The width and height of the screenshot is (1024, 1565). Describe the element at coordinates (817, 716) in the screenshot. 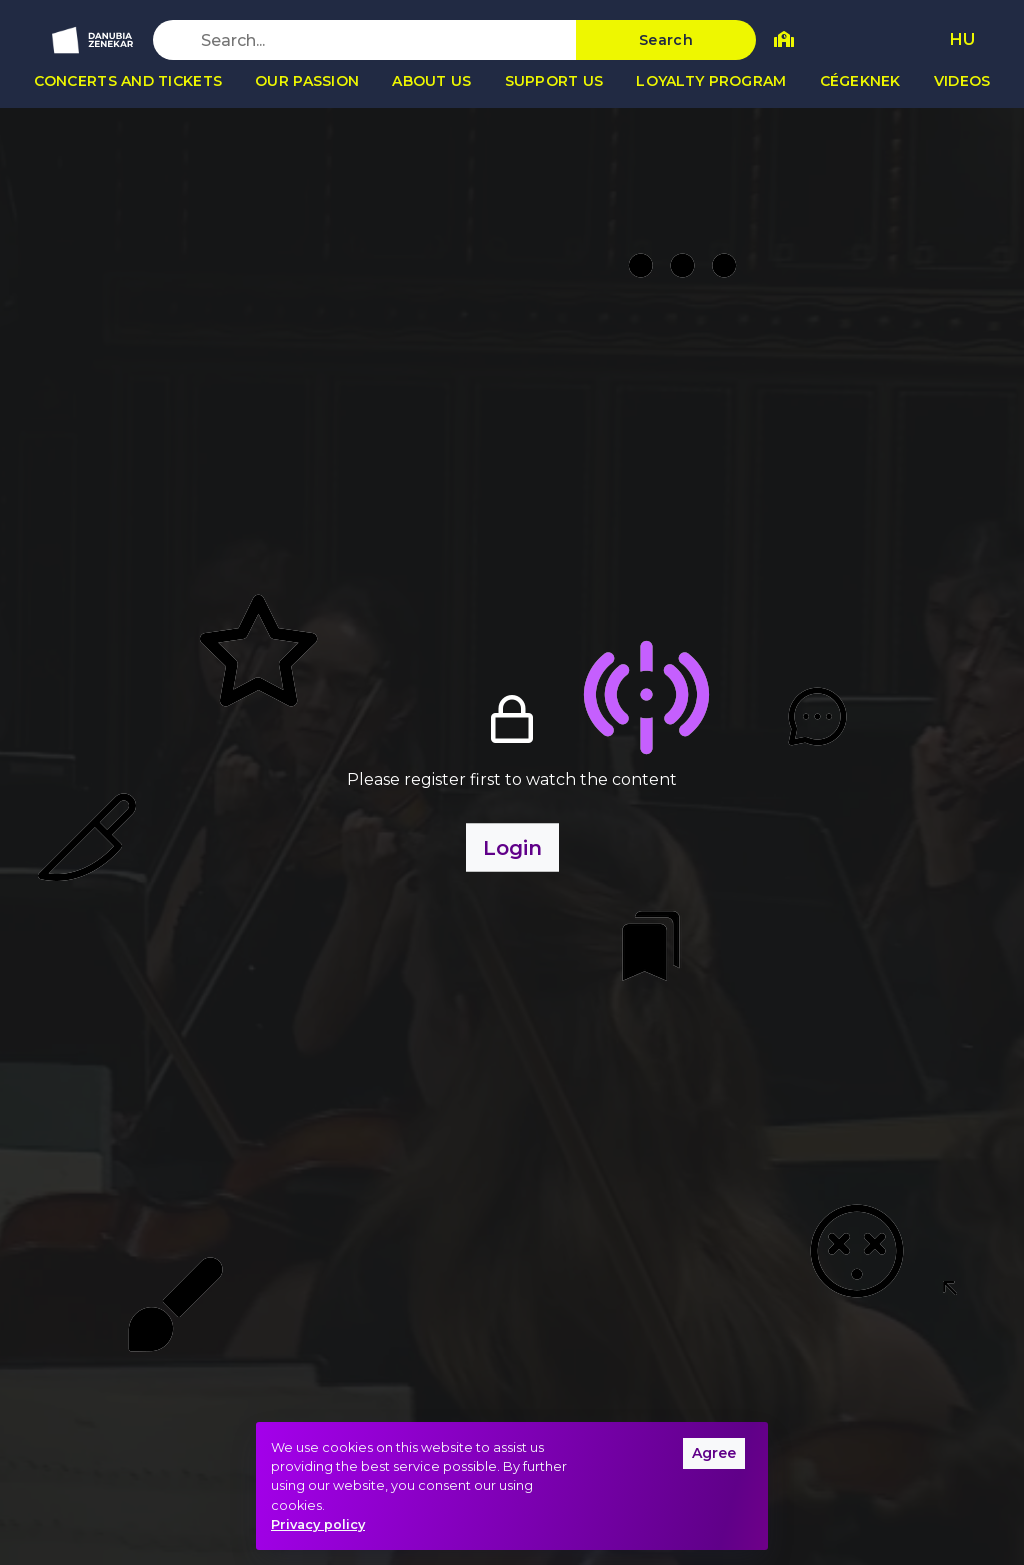

I see `open chat or messaging` at that location.